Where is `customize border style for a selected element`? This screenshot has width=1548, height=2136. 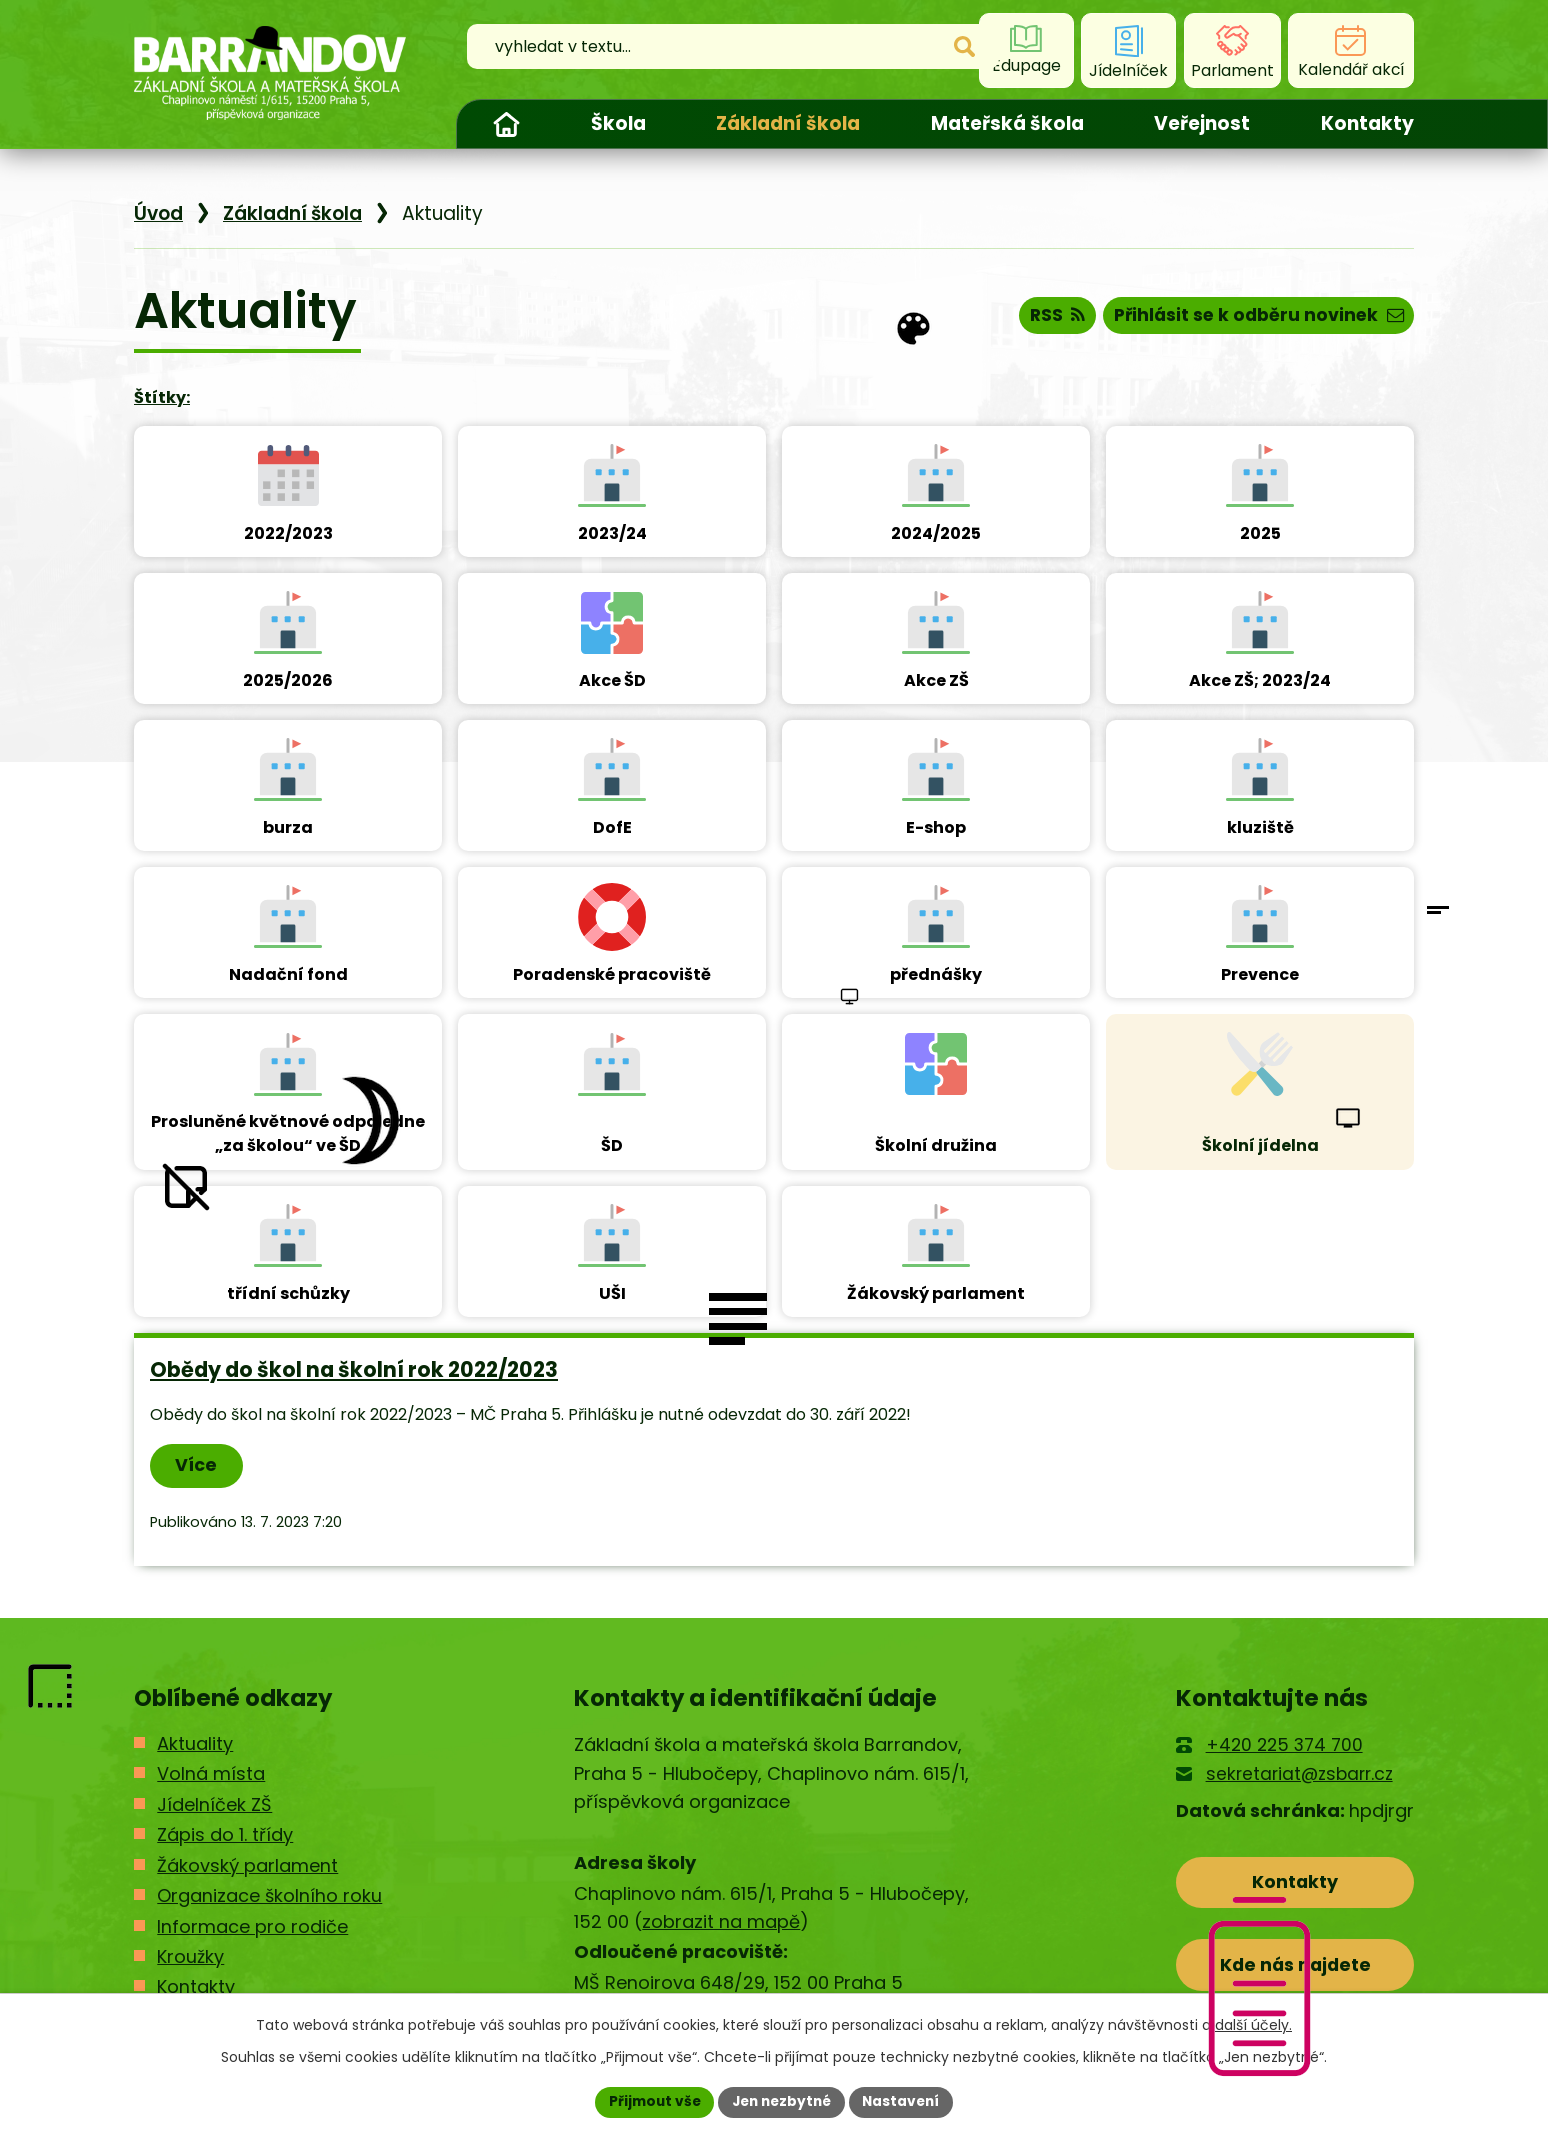 customize border style for a selected element is located at coordinates (50, 1686).